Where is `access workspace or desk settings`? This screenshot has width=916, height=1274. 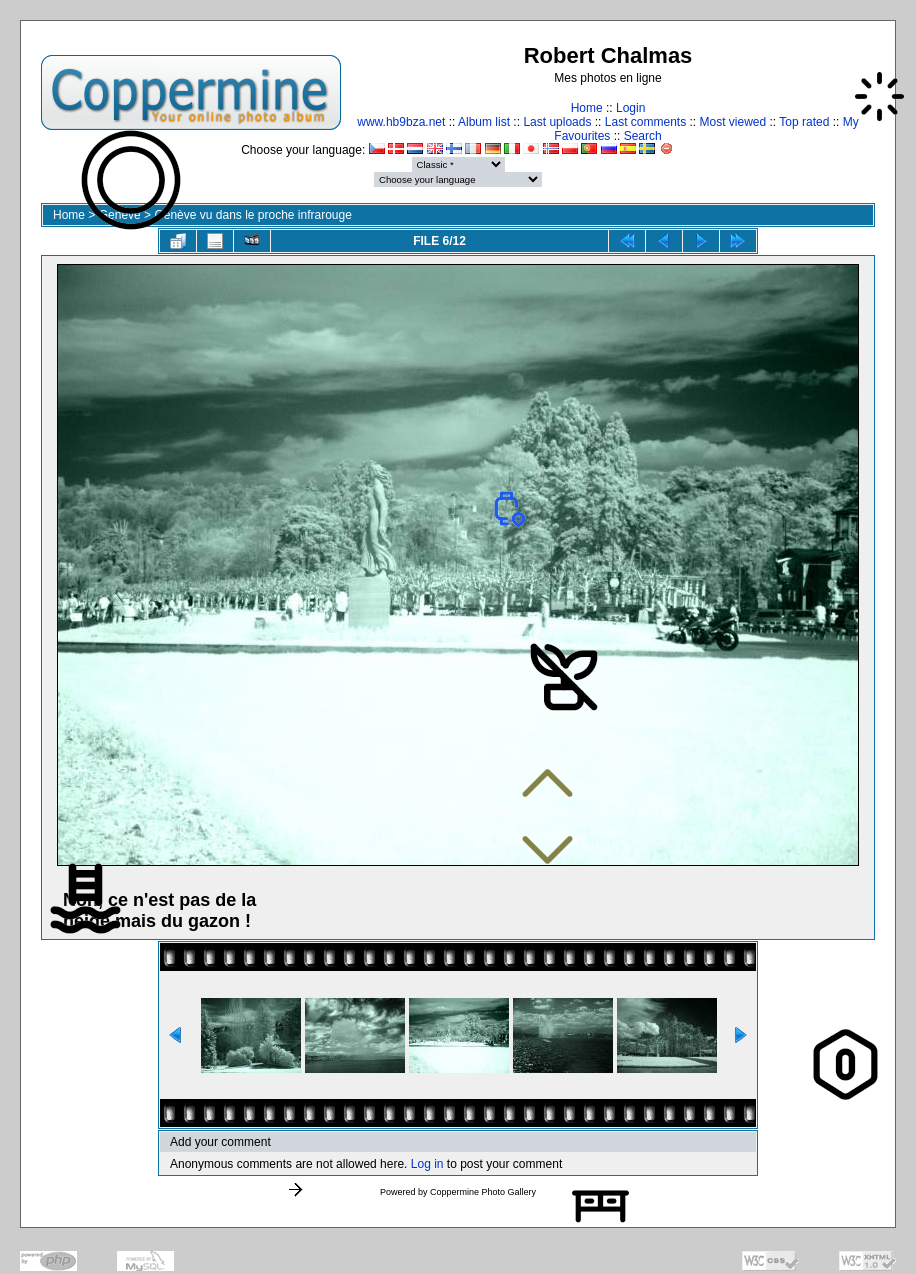 access workspace or desk settings is located at coordinates (600, 1205).